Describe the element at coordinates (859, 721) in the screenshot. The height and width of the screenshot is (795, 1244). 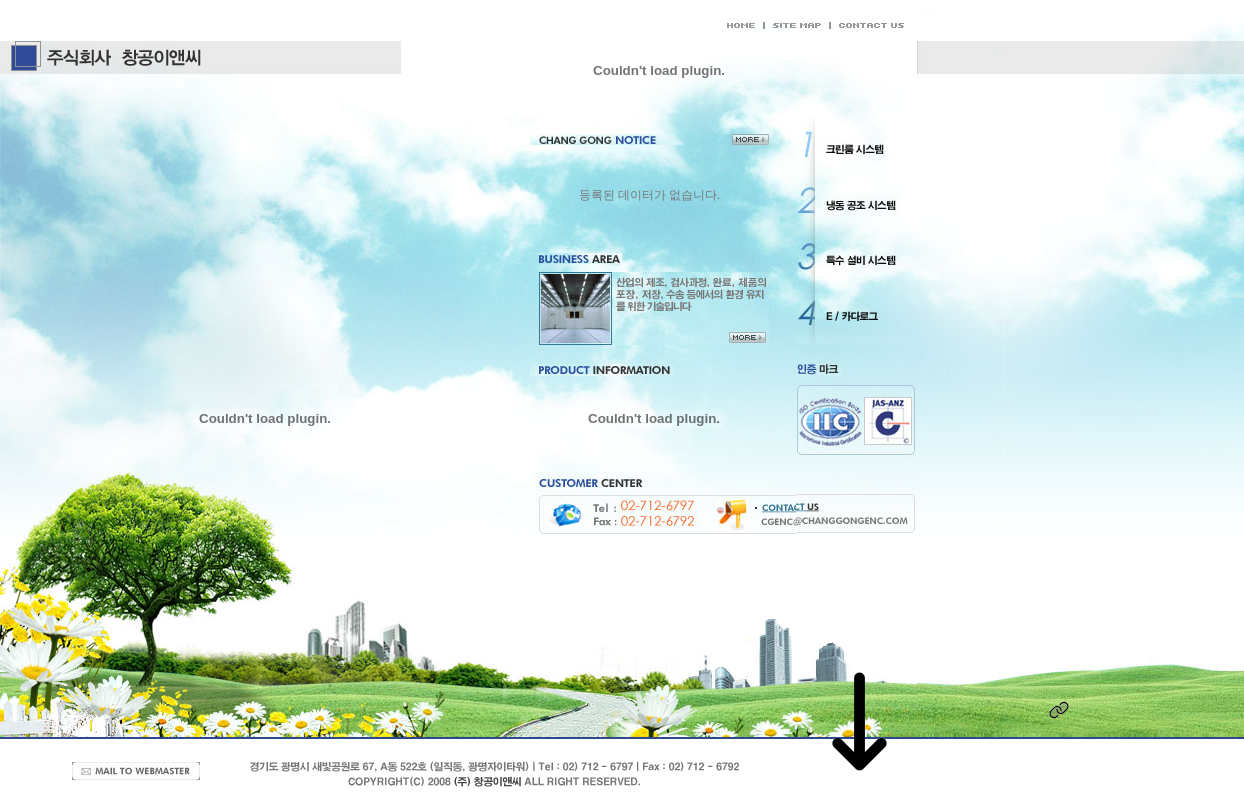
I see `scroll down for more content` at that location.